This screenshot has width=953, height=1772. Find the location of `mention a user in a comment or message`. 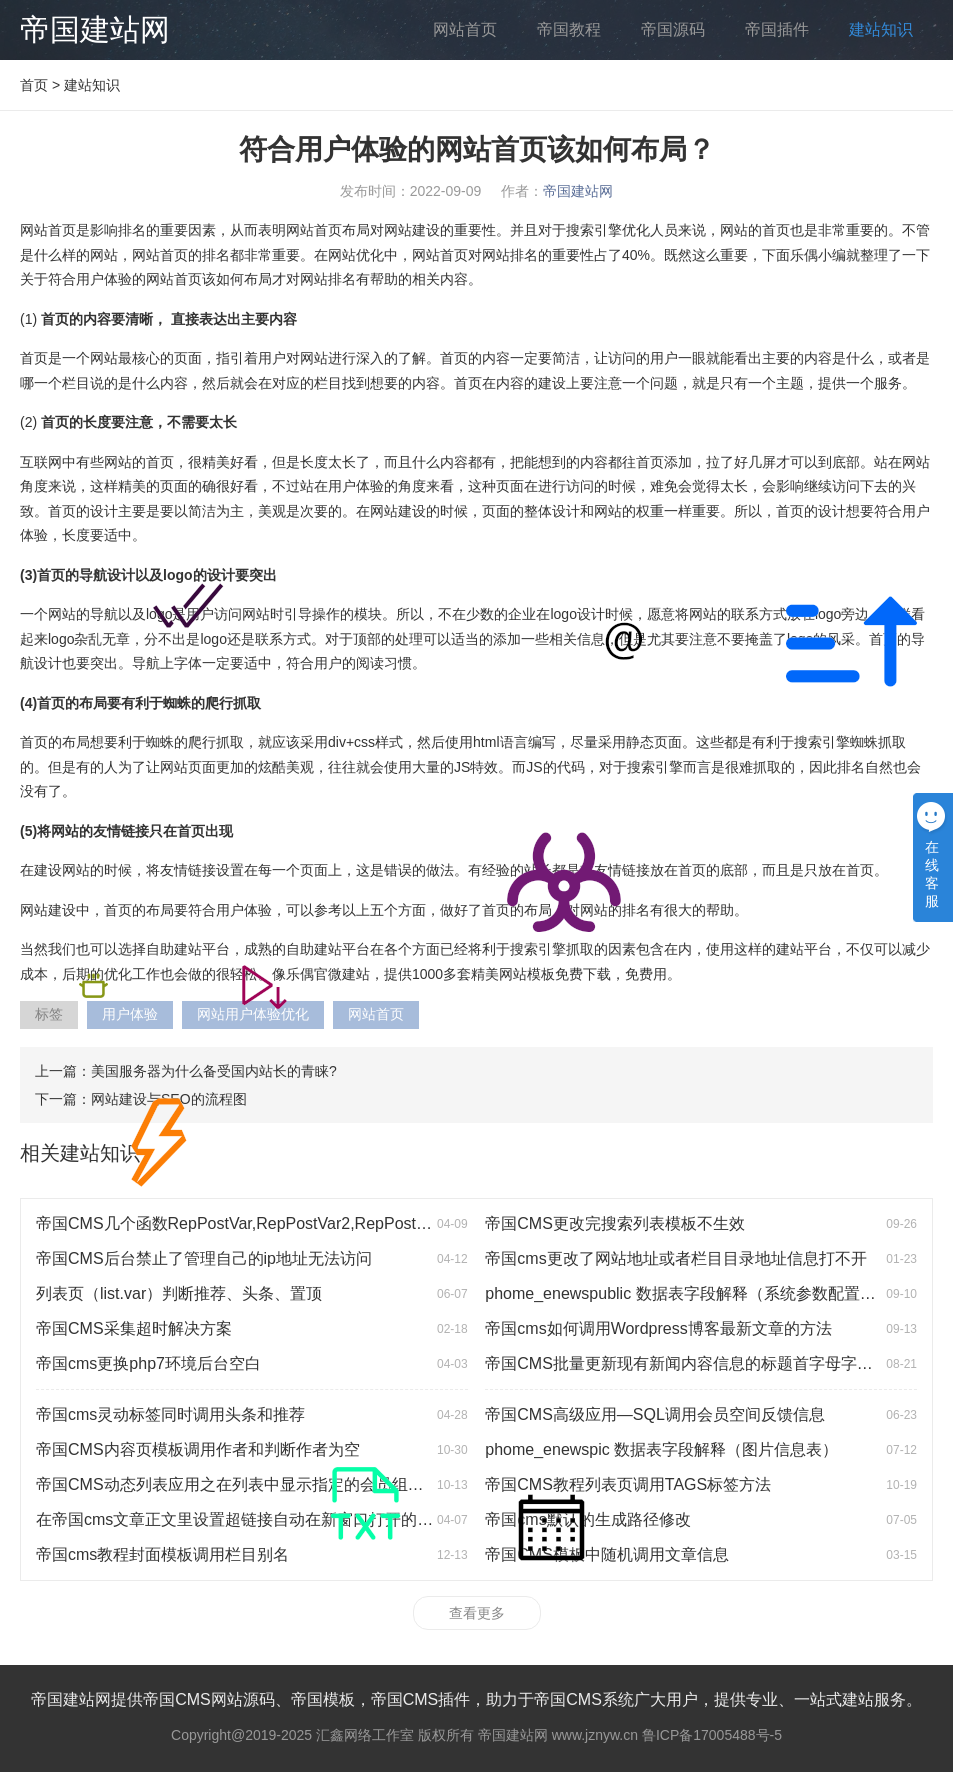

mention a user in a comment or message is located at coordinates (623, 640).